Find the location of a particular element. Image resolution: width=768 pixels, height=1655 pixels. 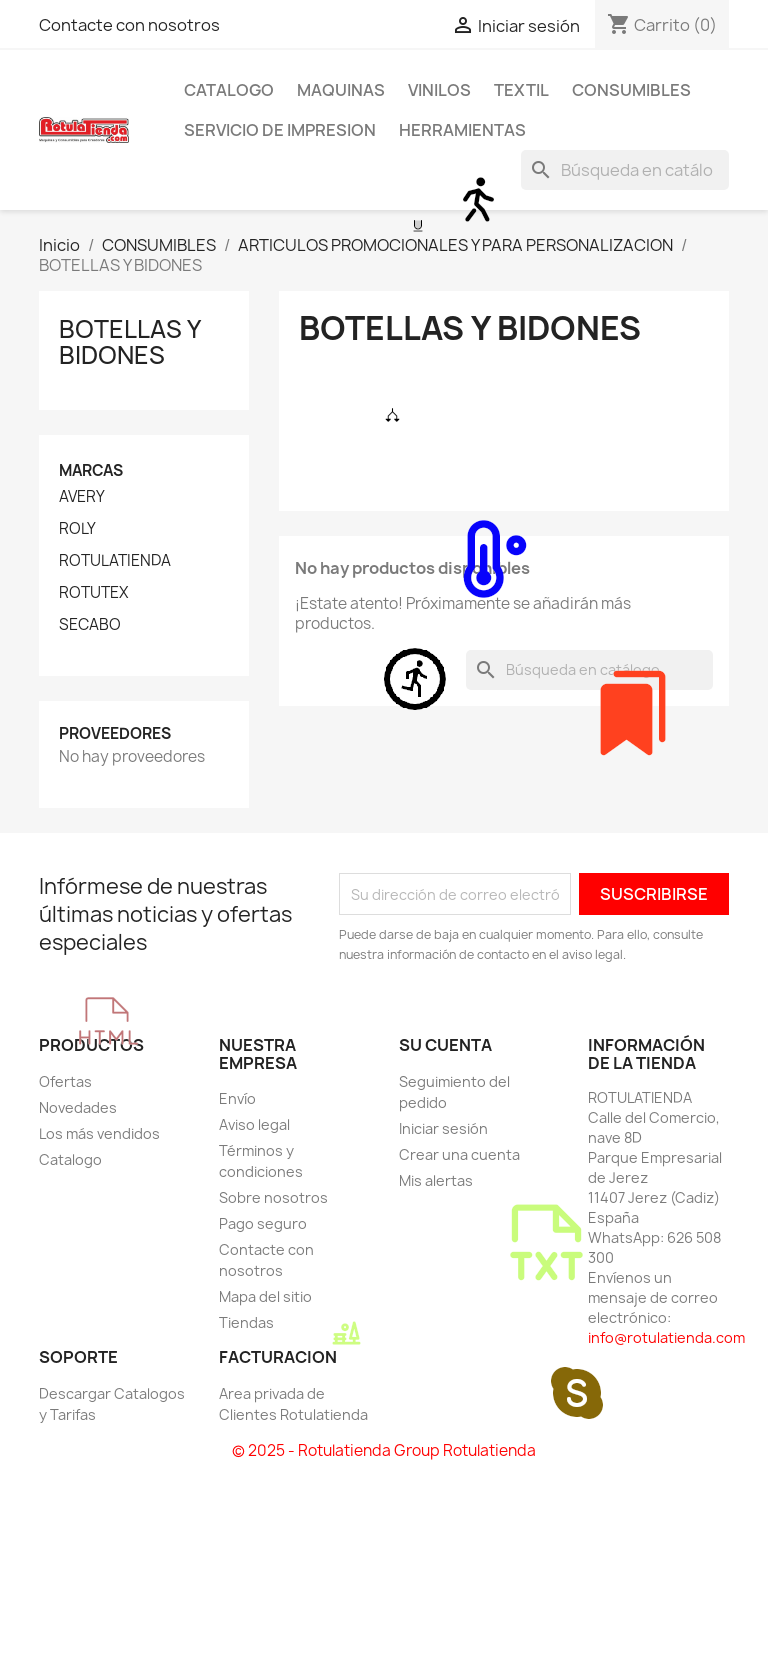

view nearby parks or green spaces is located at coordinates (346, 1334).